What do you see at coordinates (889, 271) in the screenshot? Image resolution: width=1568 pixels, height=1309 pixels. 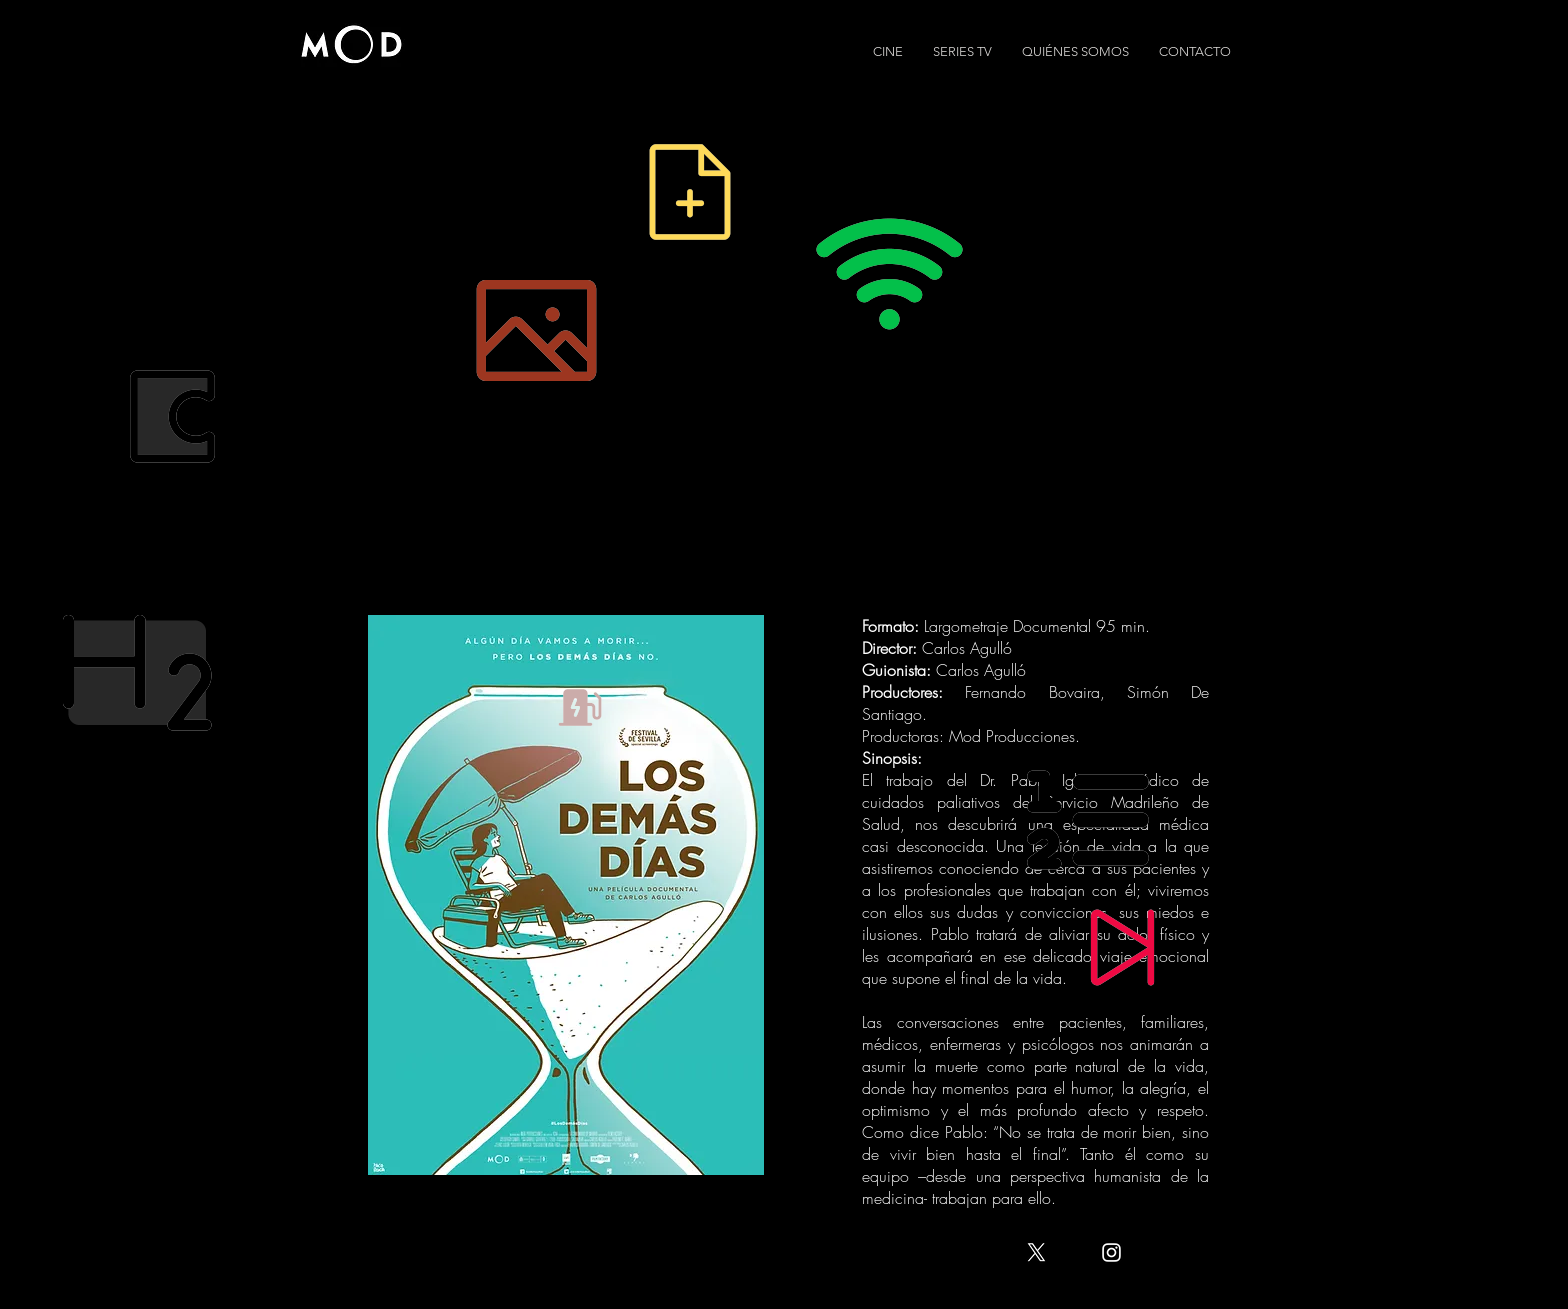 I see `indicates strong wifi signal strength` at bounding box center [889, 271].